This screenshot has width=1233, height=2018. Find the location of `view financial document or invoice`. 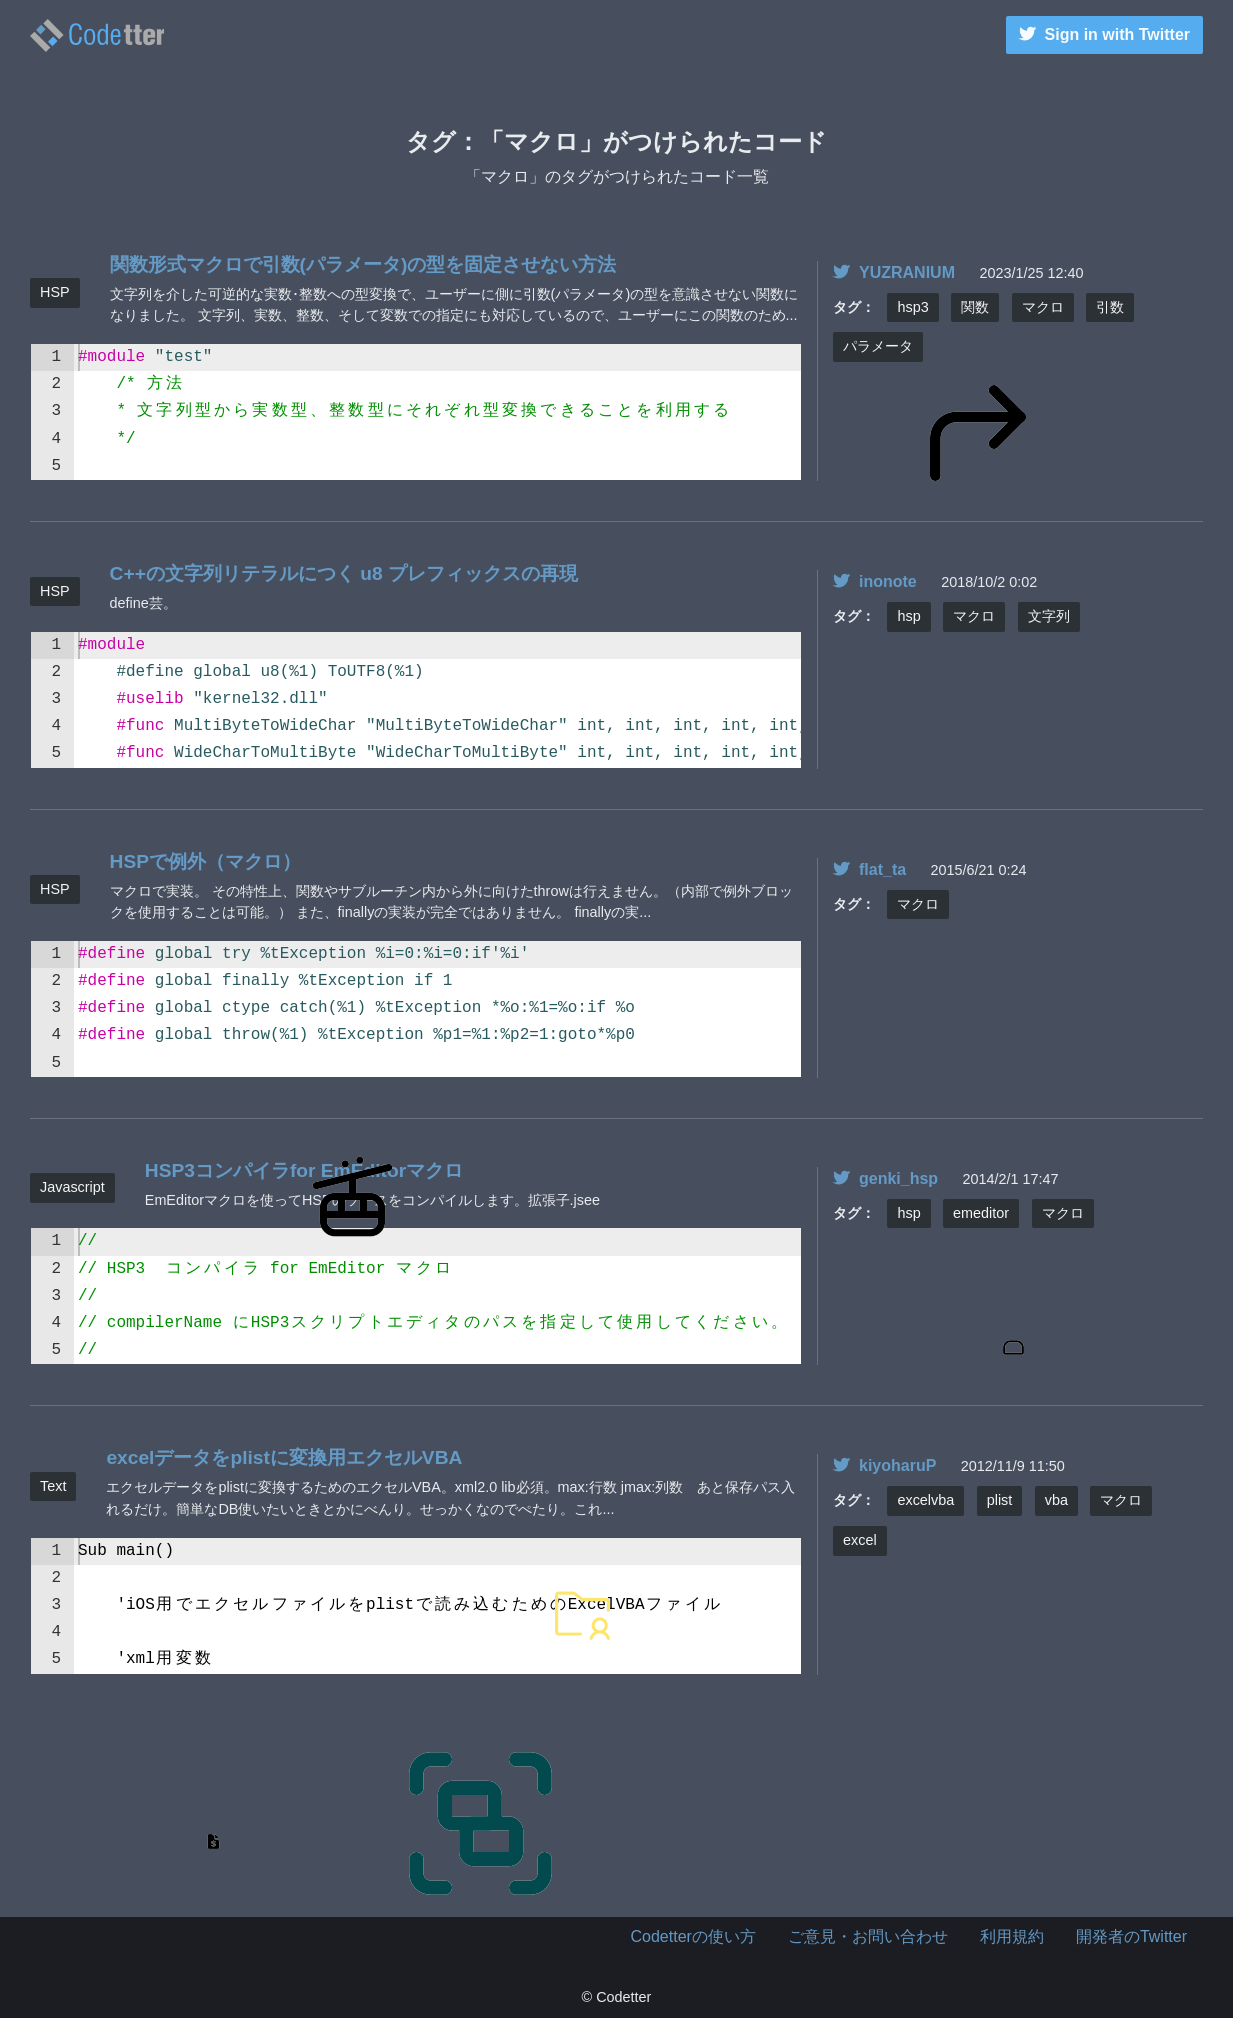

view financial document or invoice is located at coordinates (213, 1841).